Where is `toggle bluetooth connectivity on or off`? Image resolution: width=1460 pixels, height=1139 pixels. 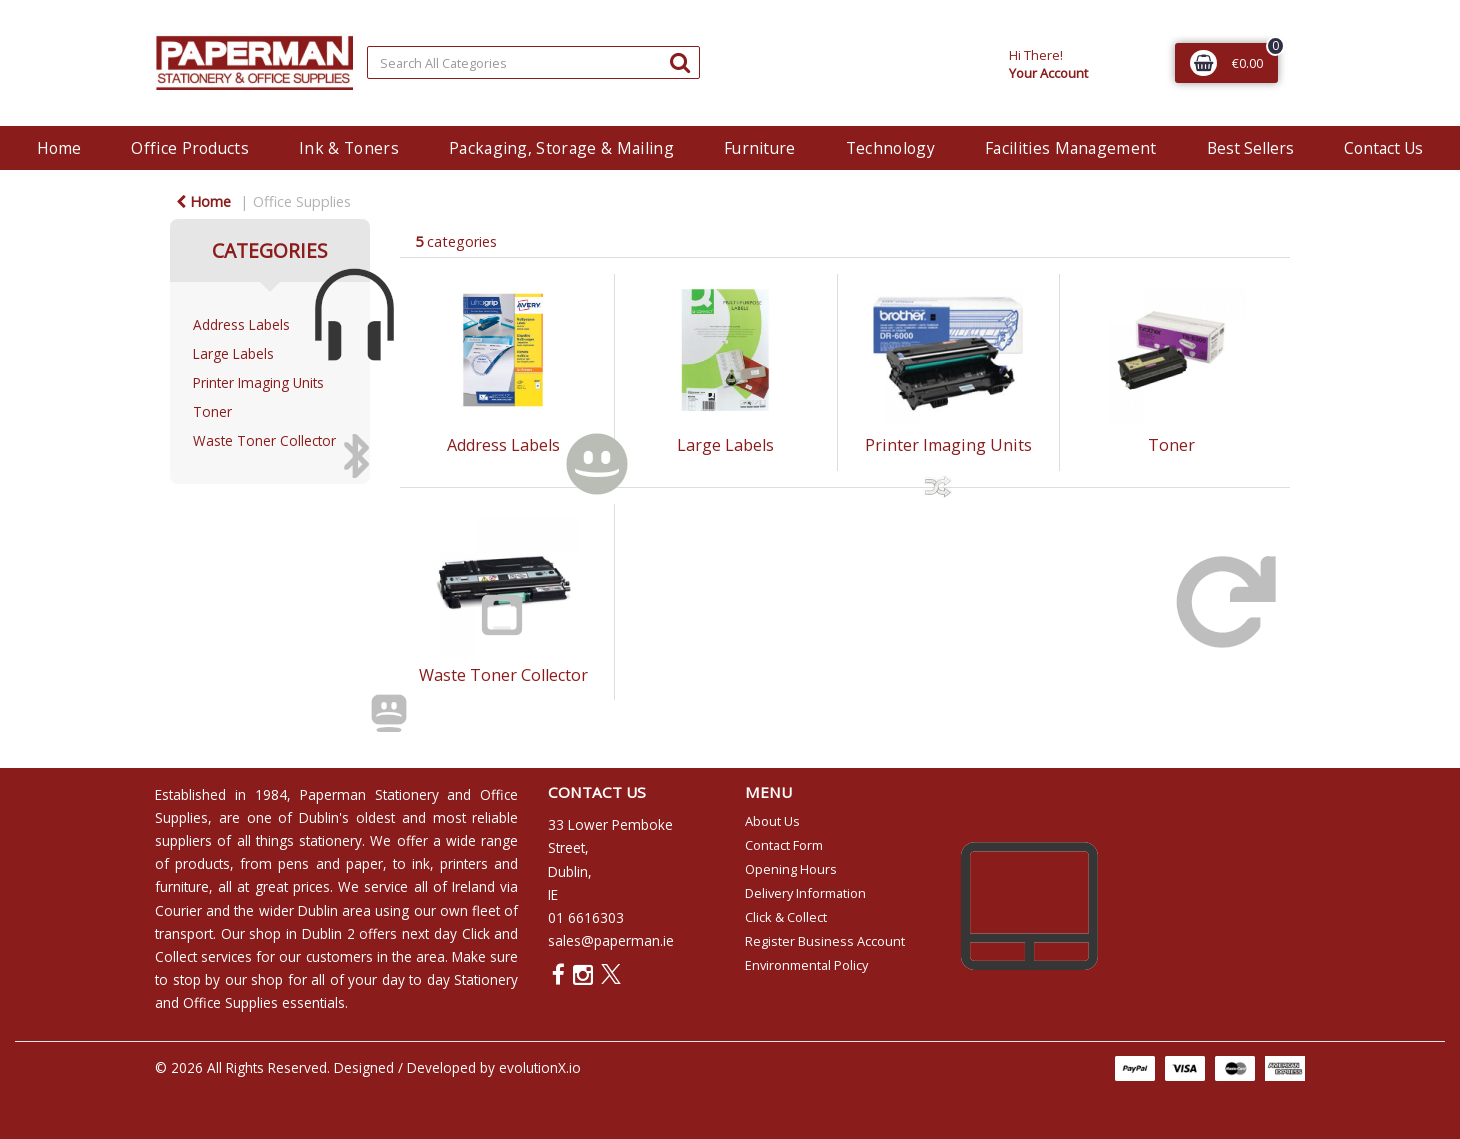 toggle bluetooth connectivity on or off is located at coordinates (358, 456).